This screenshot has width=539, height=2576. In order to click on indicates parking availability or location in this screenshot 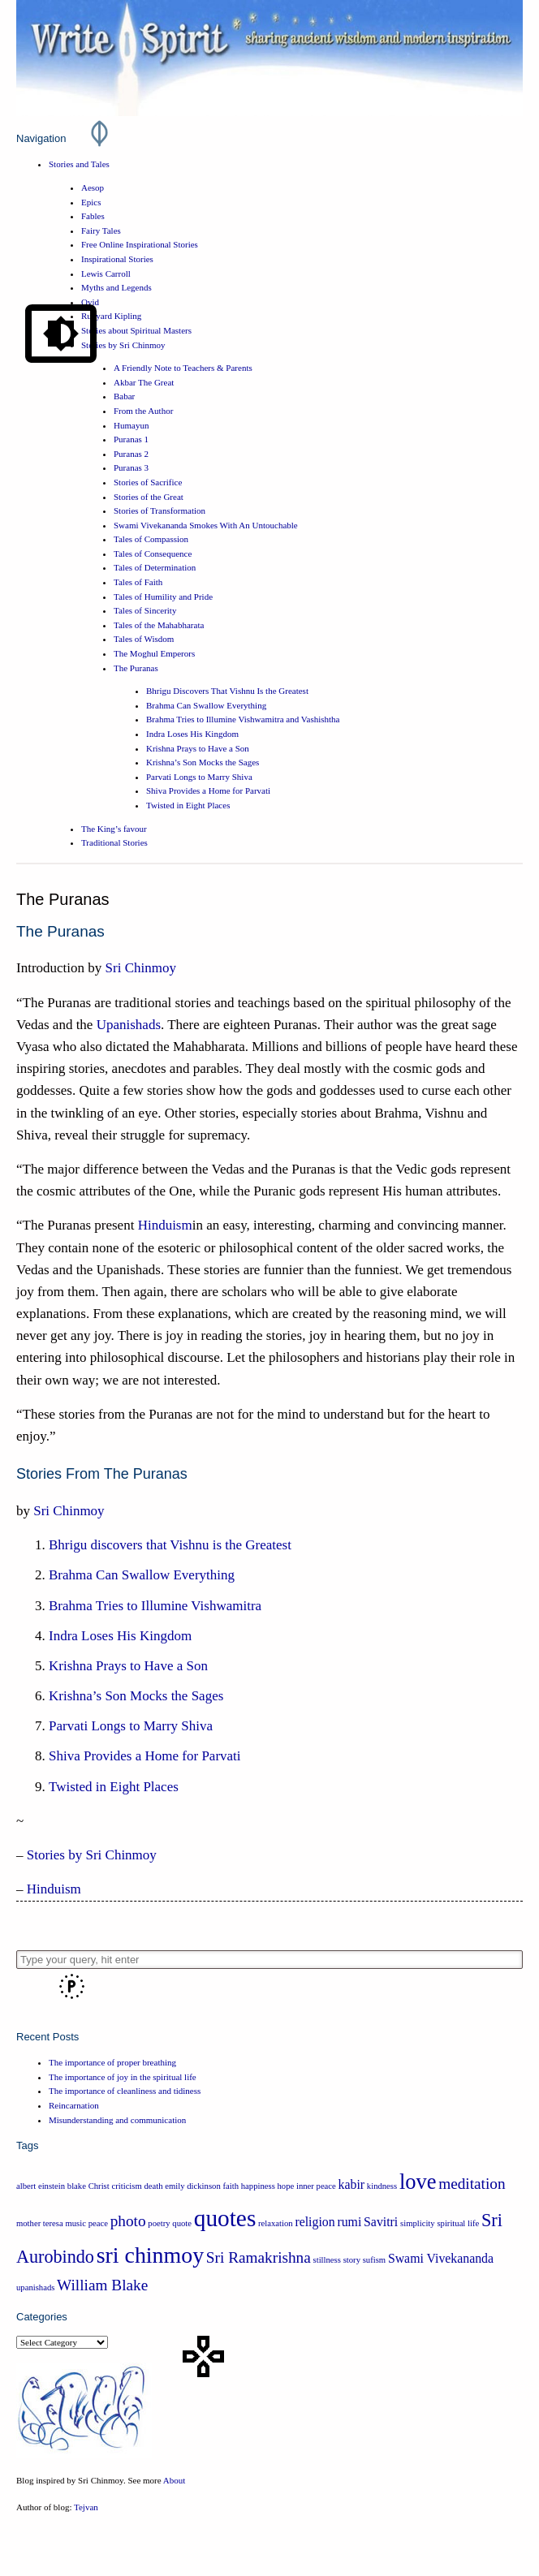, I will do `click(71, 1986)`.